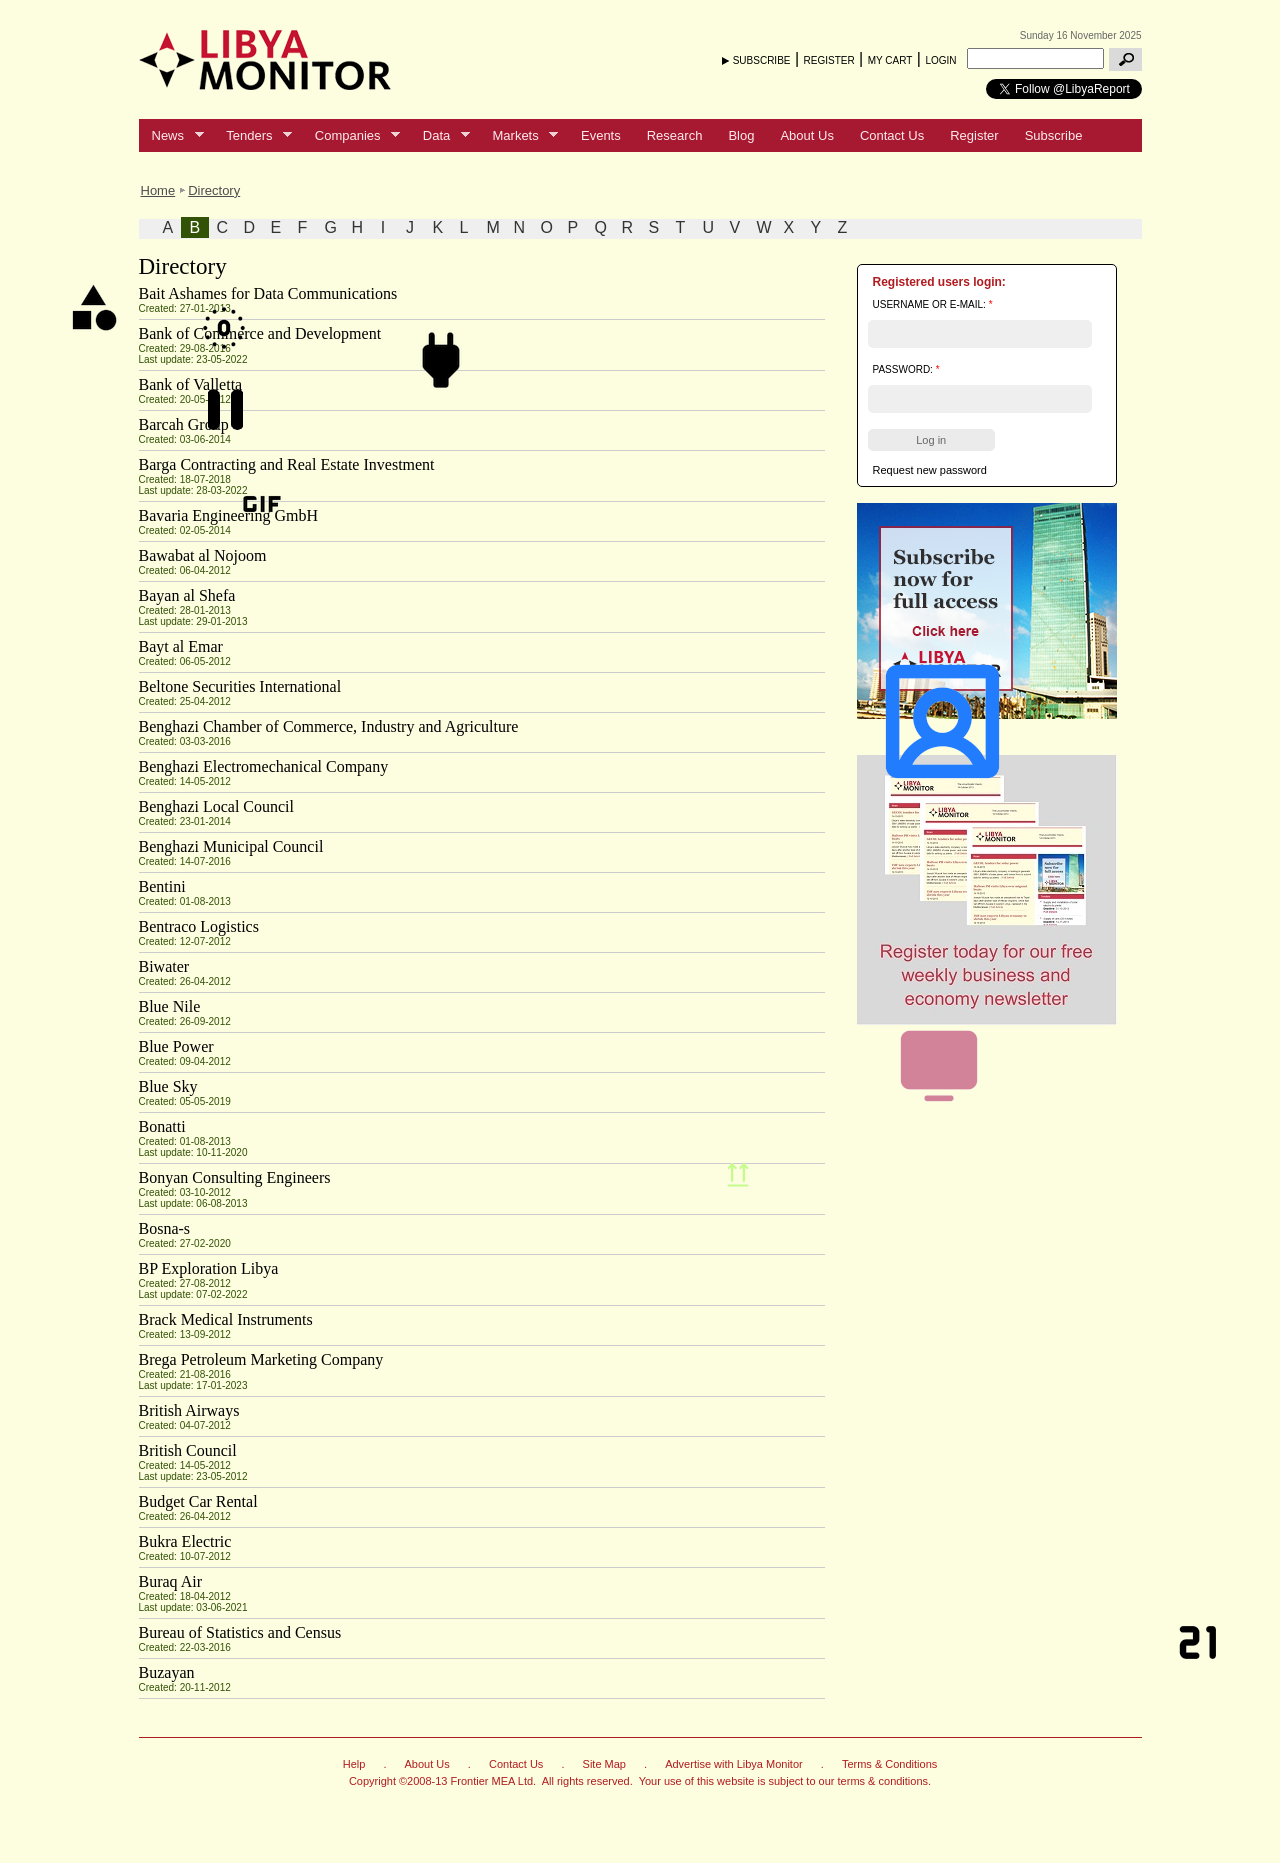 The image size is (1280, 1863). I want to click on indicates 21 notifications or unread items, so click(1199, 1642).